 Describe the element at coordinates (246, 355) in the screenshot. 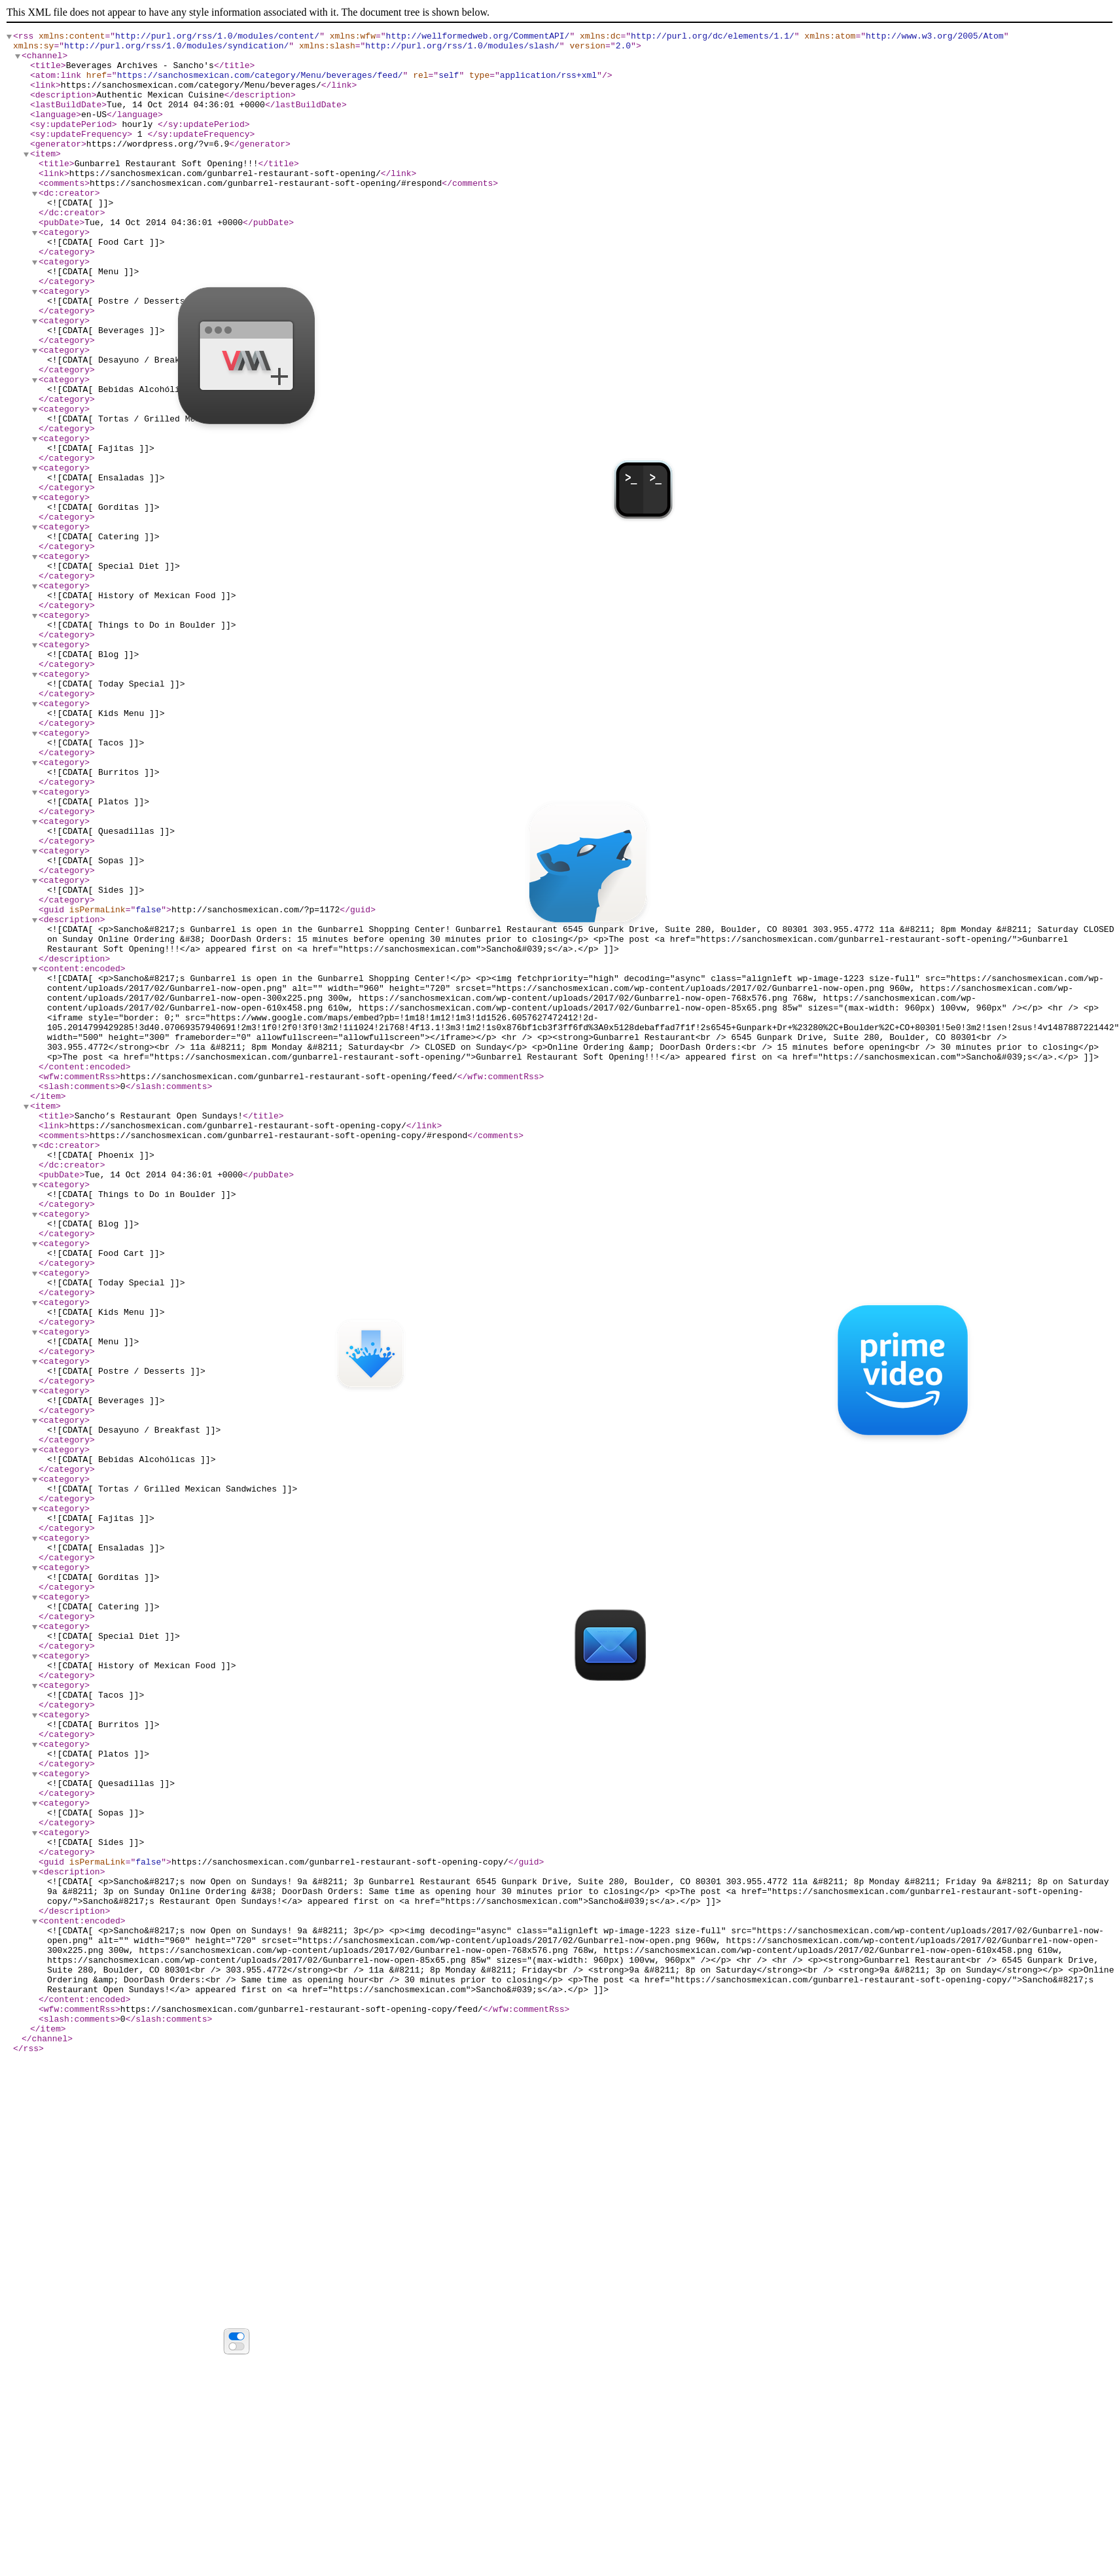

I see `create a new virtual machine` at that location.